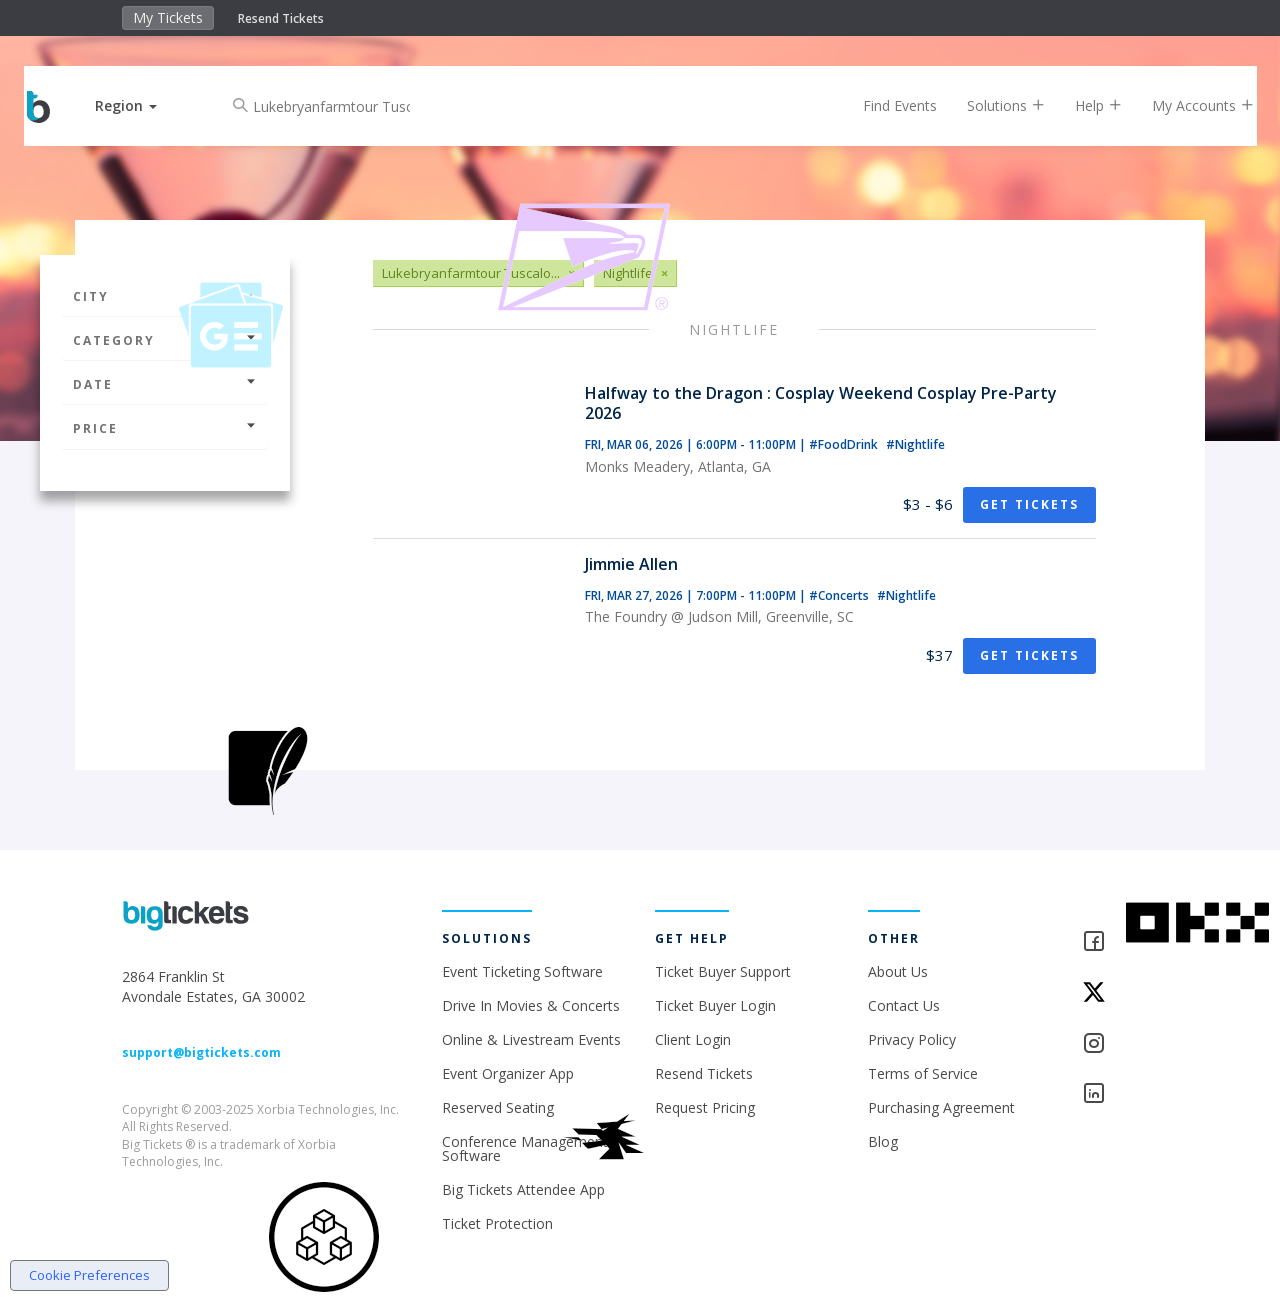 The image size is (1280, 1301). I want to click on SQLite database technology, so click(268, 771).